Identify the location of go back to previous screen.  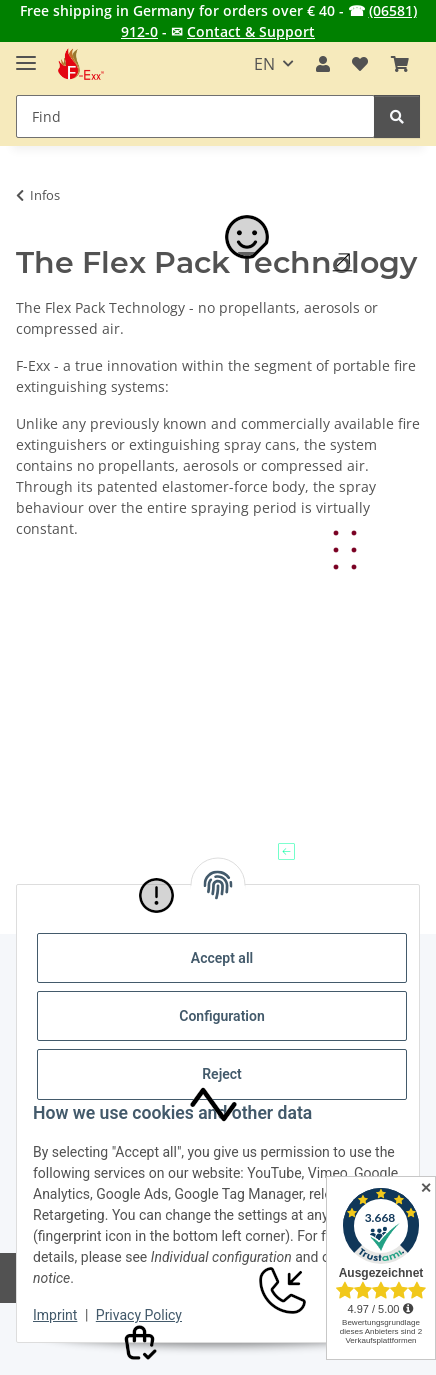
(286, 851).